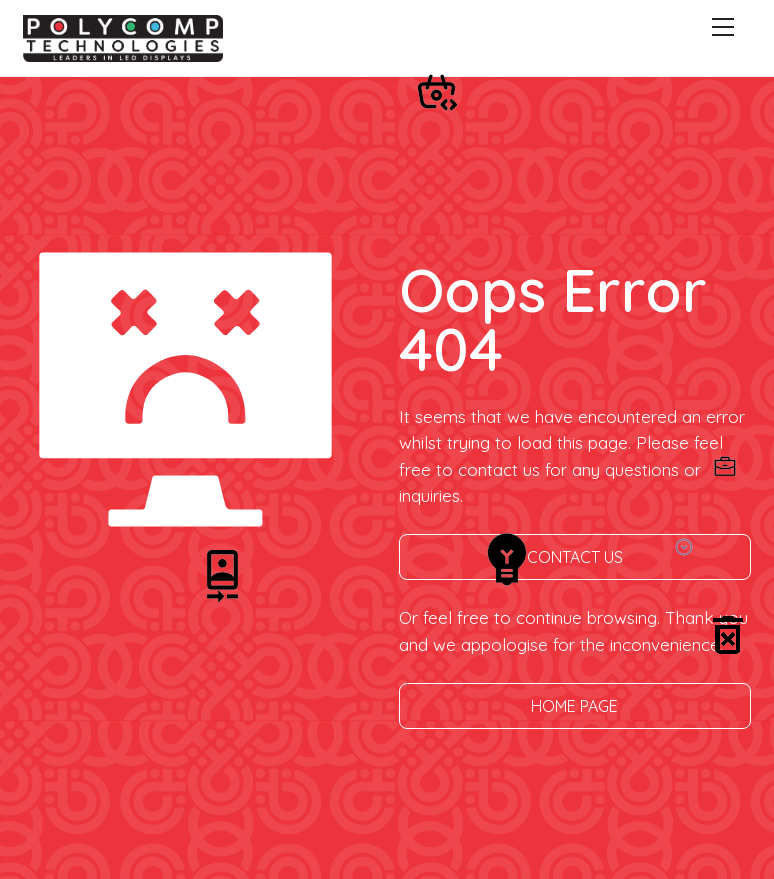 Image resolution: width=774 pixels, height=879 pixels. I want to click on access shopping cart API or developer settings, so click(436, 91).